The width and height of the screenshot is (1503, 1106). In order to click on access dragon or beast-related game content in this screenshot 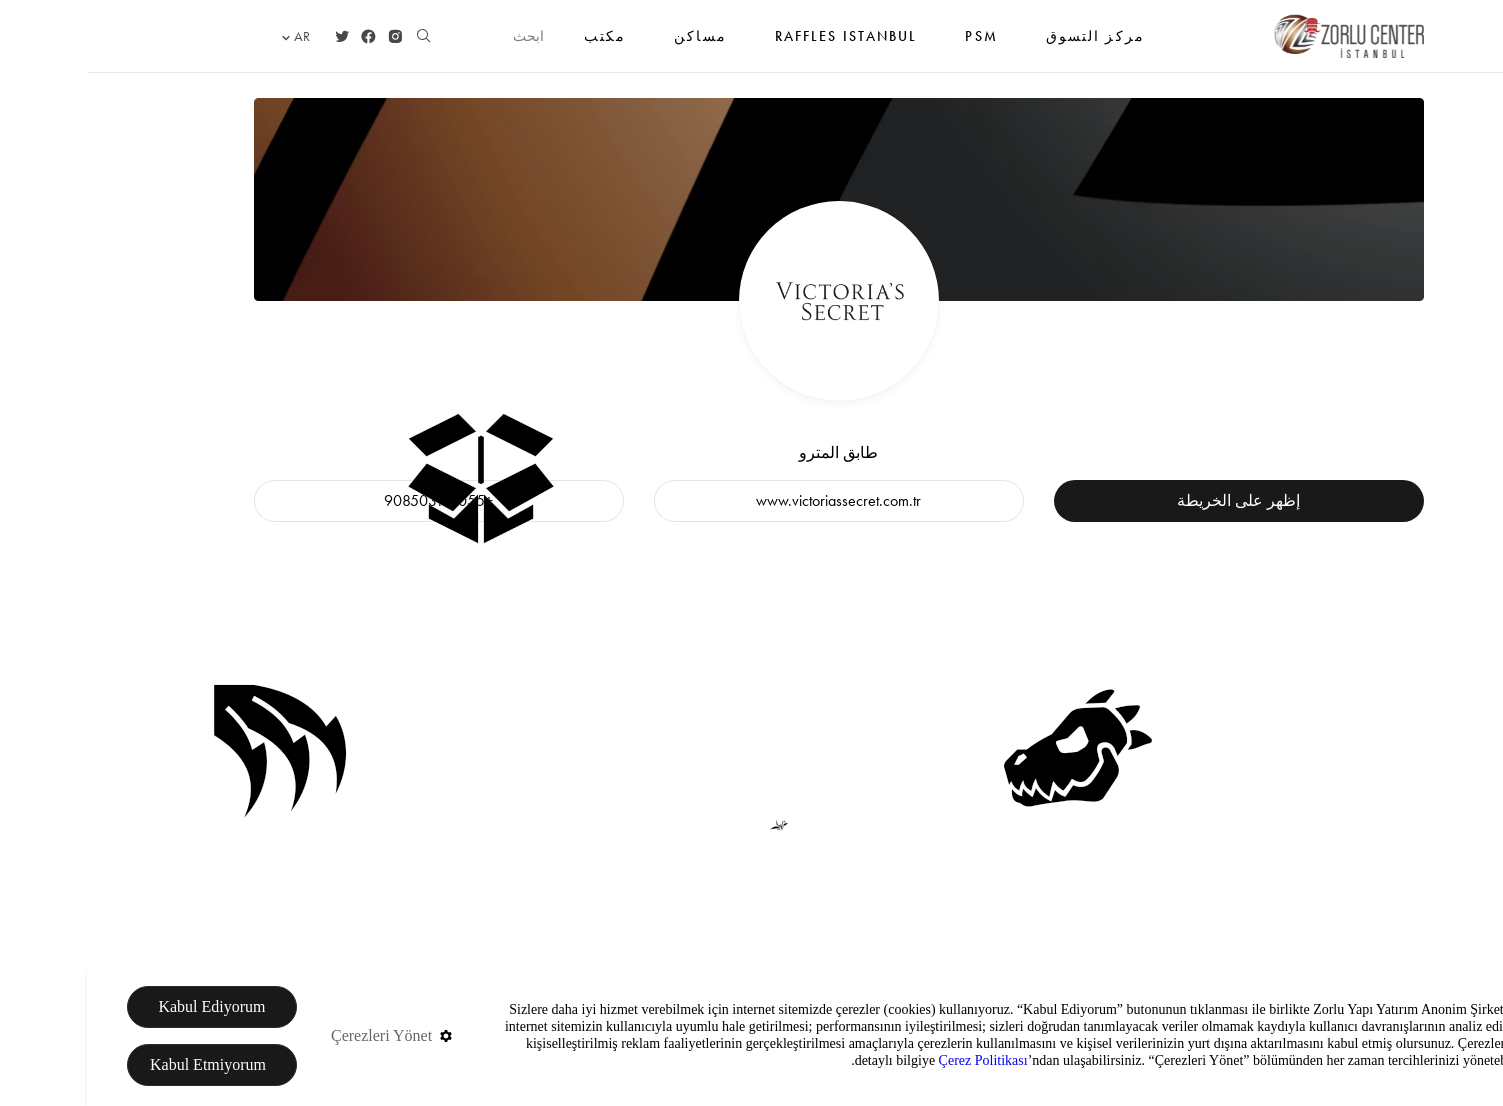, I will do `click(1078, 748)`.